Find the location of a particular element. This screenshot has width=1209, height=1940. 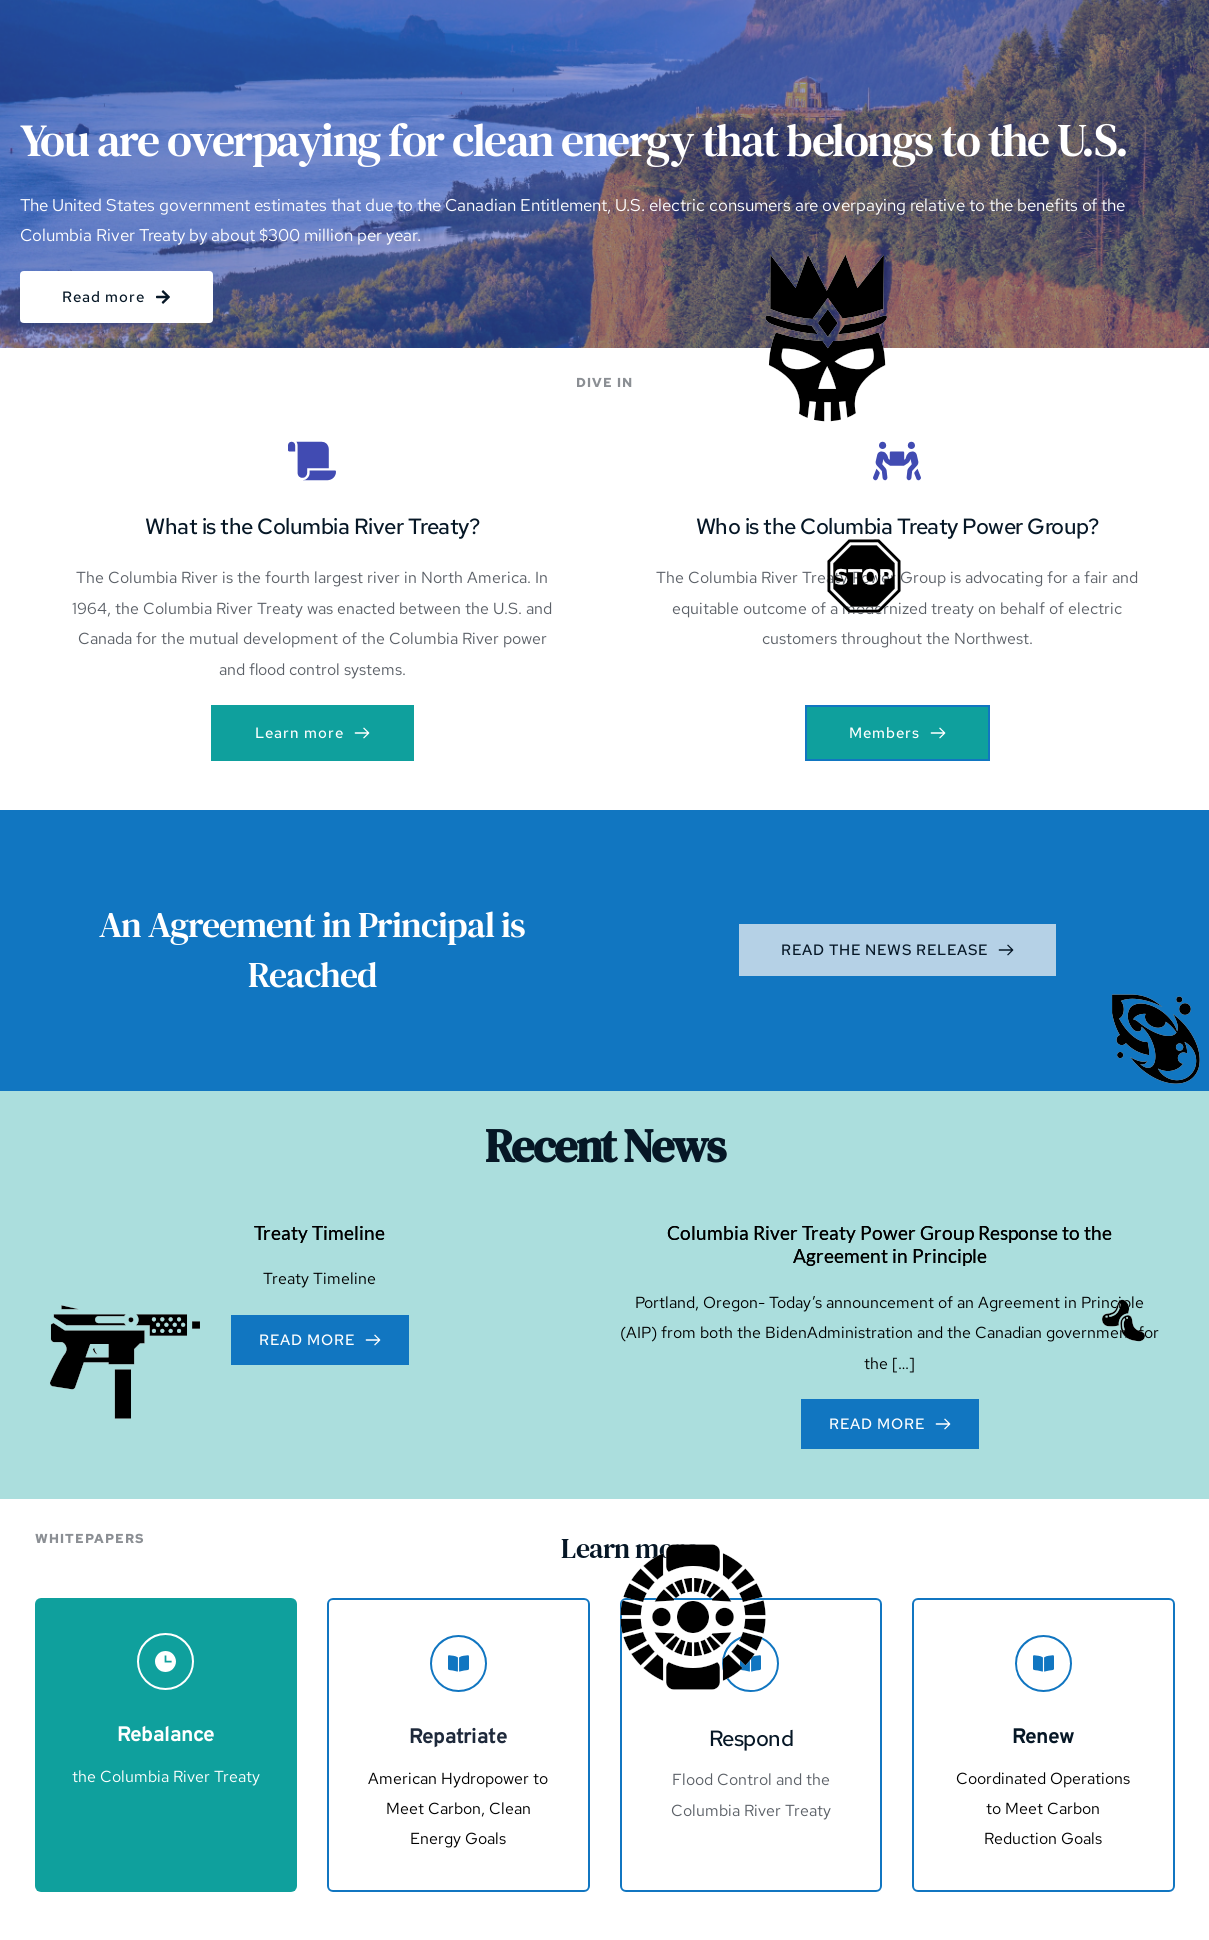

select tec-9 weapon in game inventory is located at coordinates (125, 1362).